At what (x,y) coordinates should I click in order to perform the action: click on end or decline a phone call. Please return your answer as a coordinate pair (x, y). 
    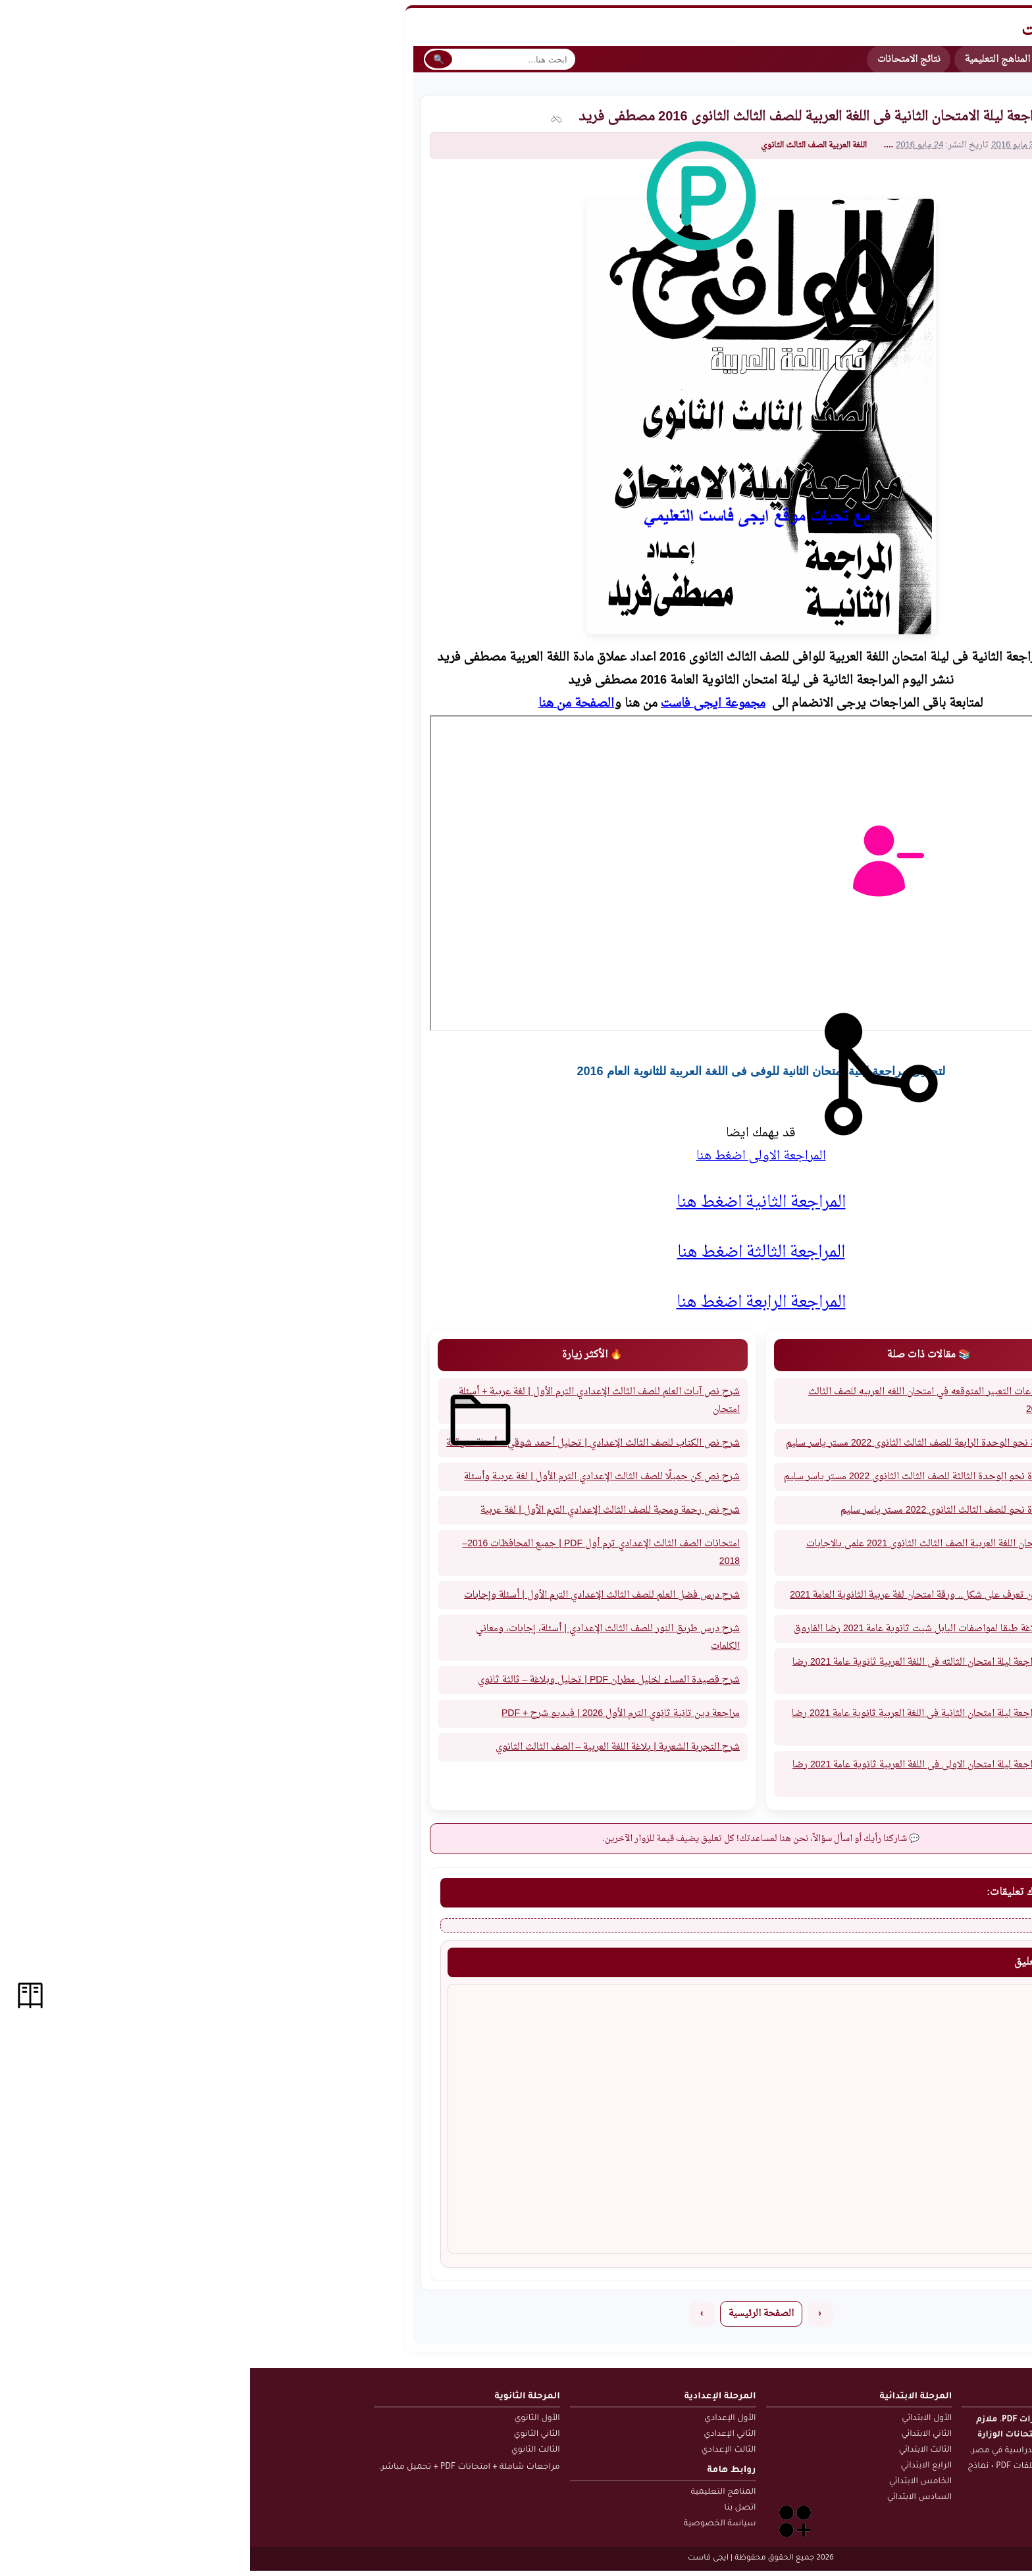
    Looking at the image, I should click on (556, 119).